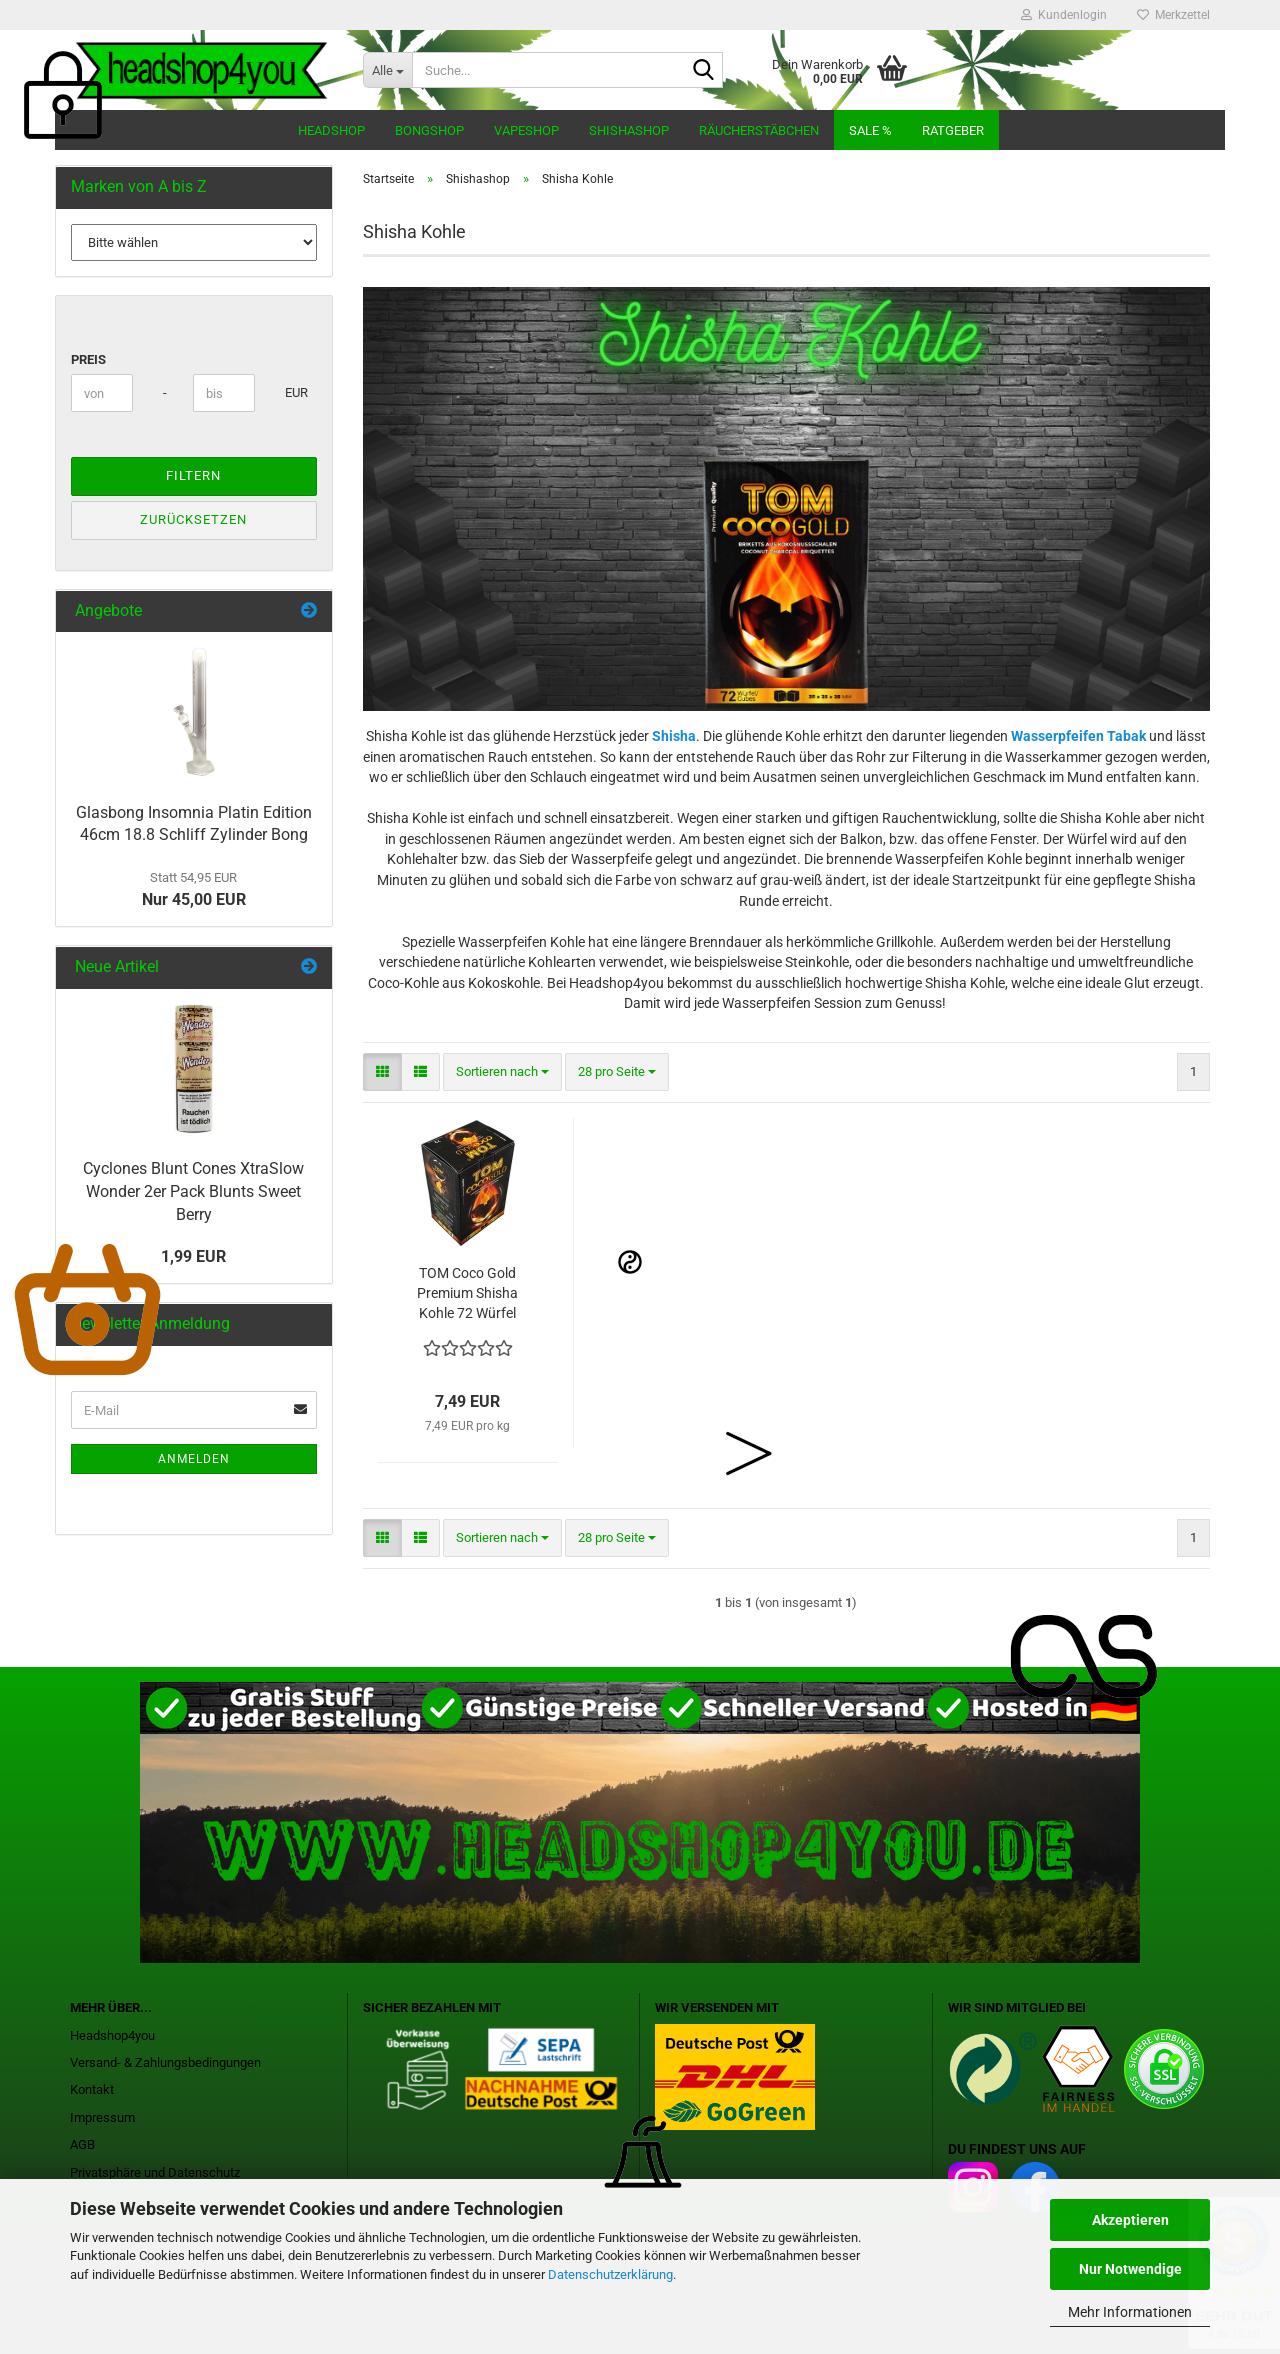 Image resolution: width=1280 pixels, height=2354 pixels. I want to click on indicates nuclear power or energy facility, so click(643, 2157).